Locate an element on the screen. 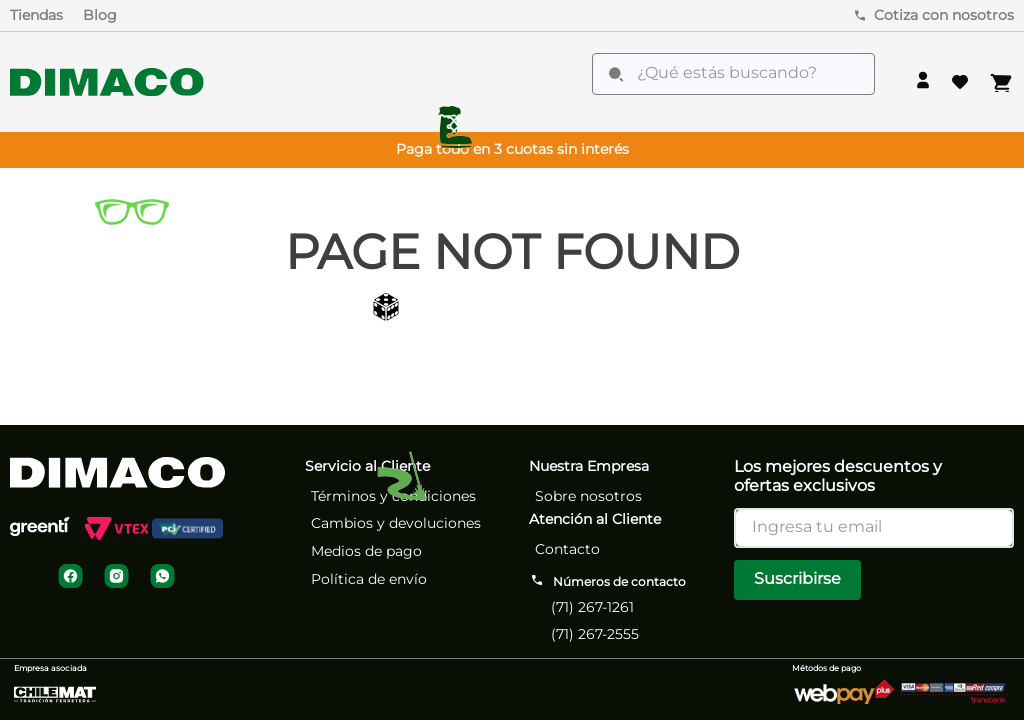 The width and height of the screenshot is (1024, 720). activate laser attack ability is located at coordinates (402, 476).